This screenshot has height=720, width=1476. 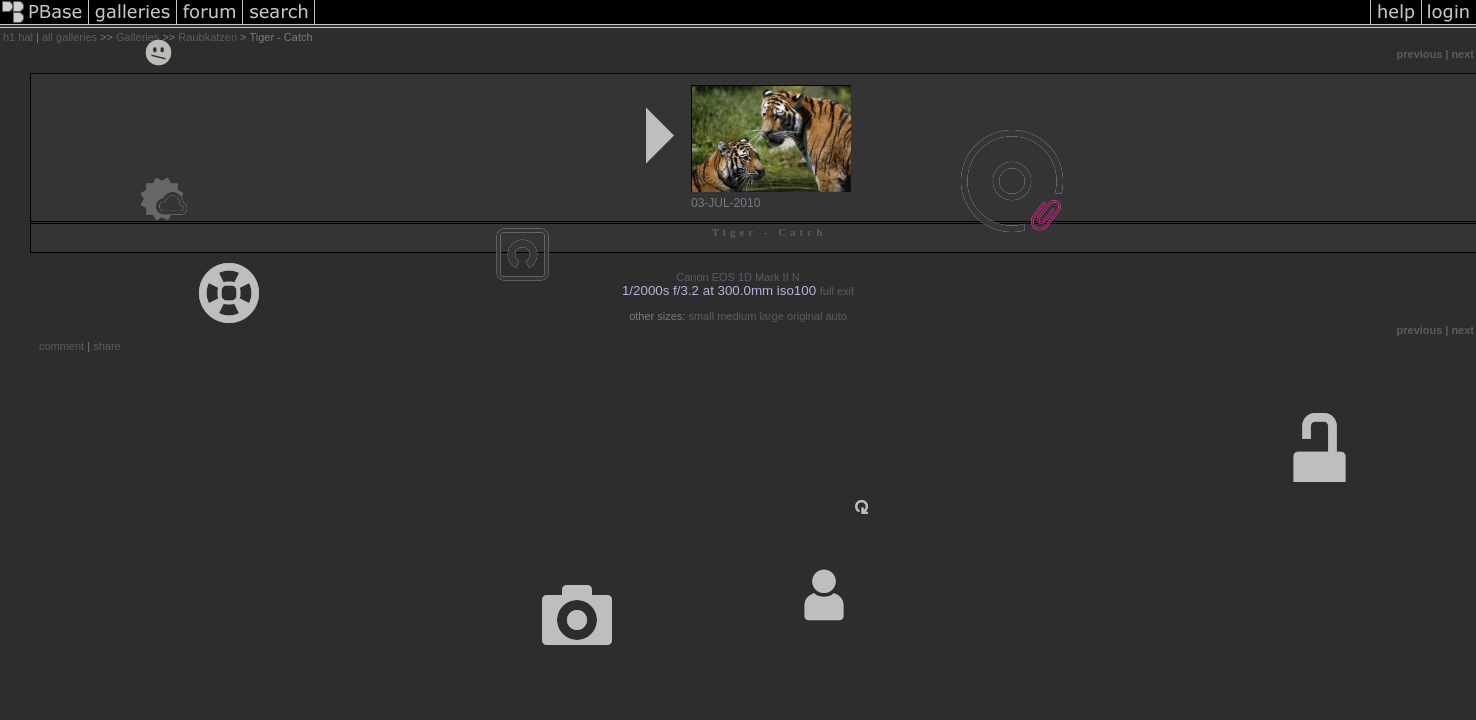 What do you see at coordinates (861, 507) in the screenshot?
I see `screen rotation is enabled` at bounding box center [861, 507].